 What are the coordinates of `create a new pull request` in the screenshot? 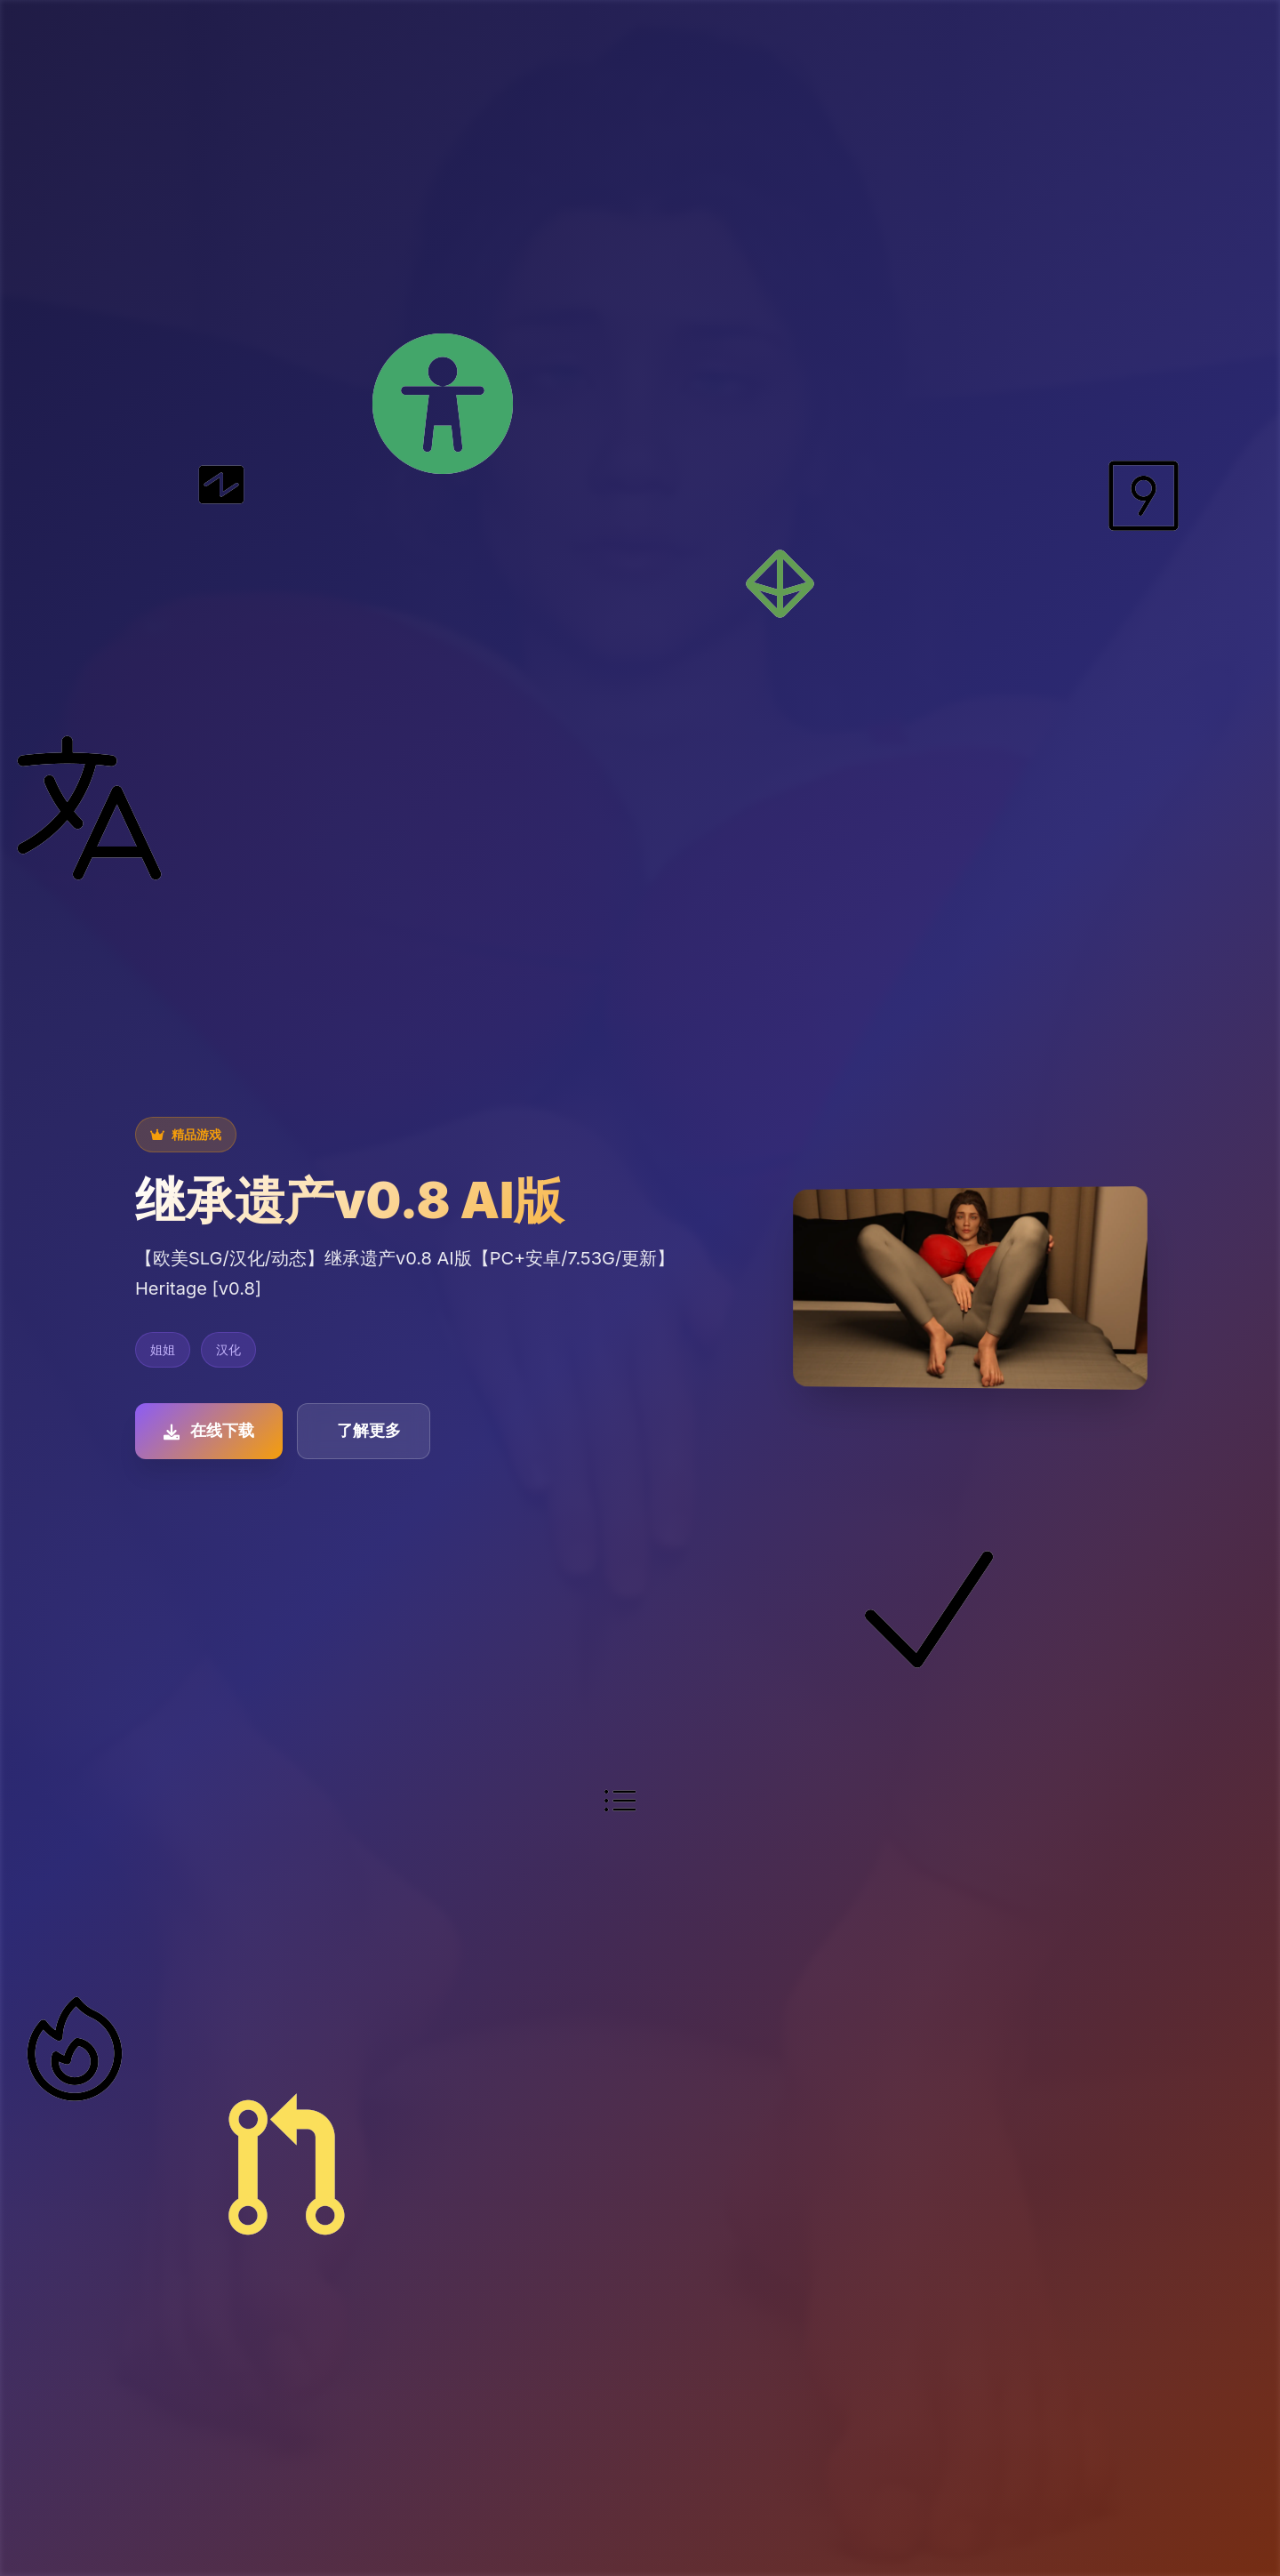 It's located at (286, 2167).